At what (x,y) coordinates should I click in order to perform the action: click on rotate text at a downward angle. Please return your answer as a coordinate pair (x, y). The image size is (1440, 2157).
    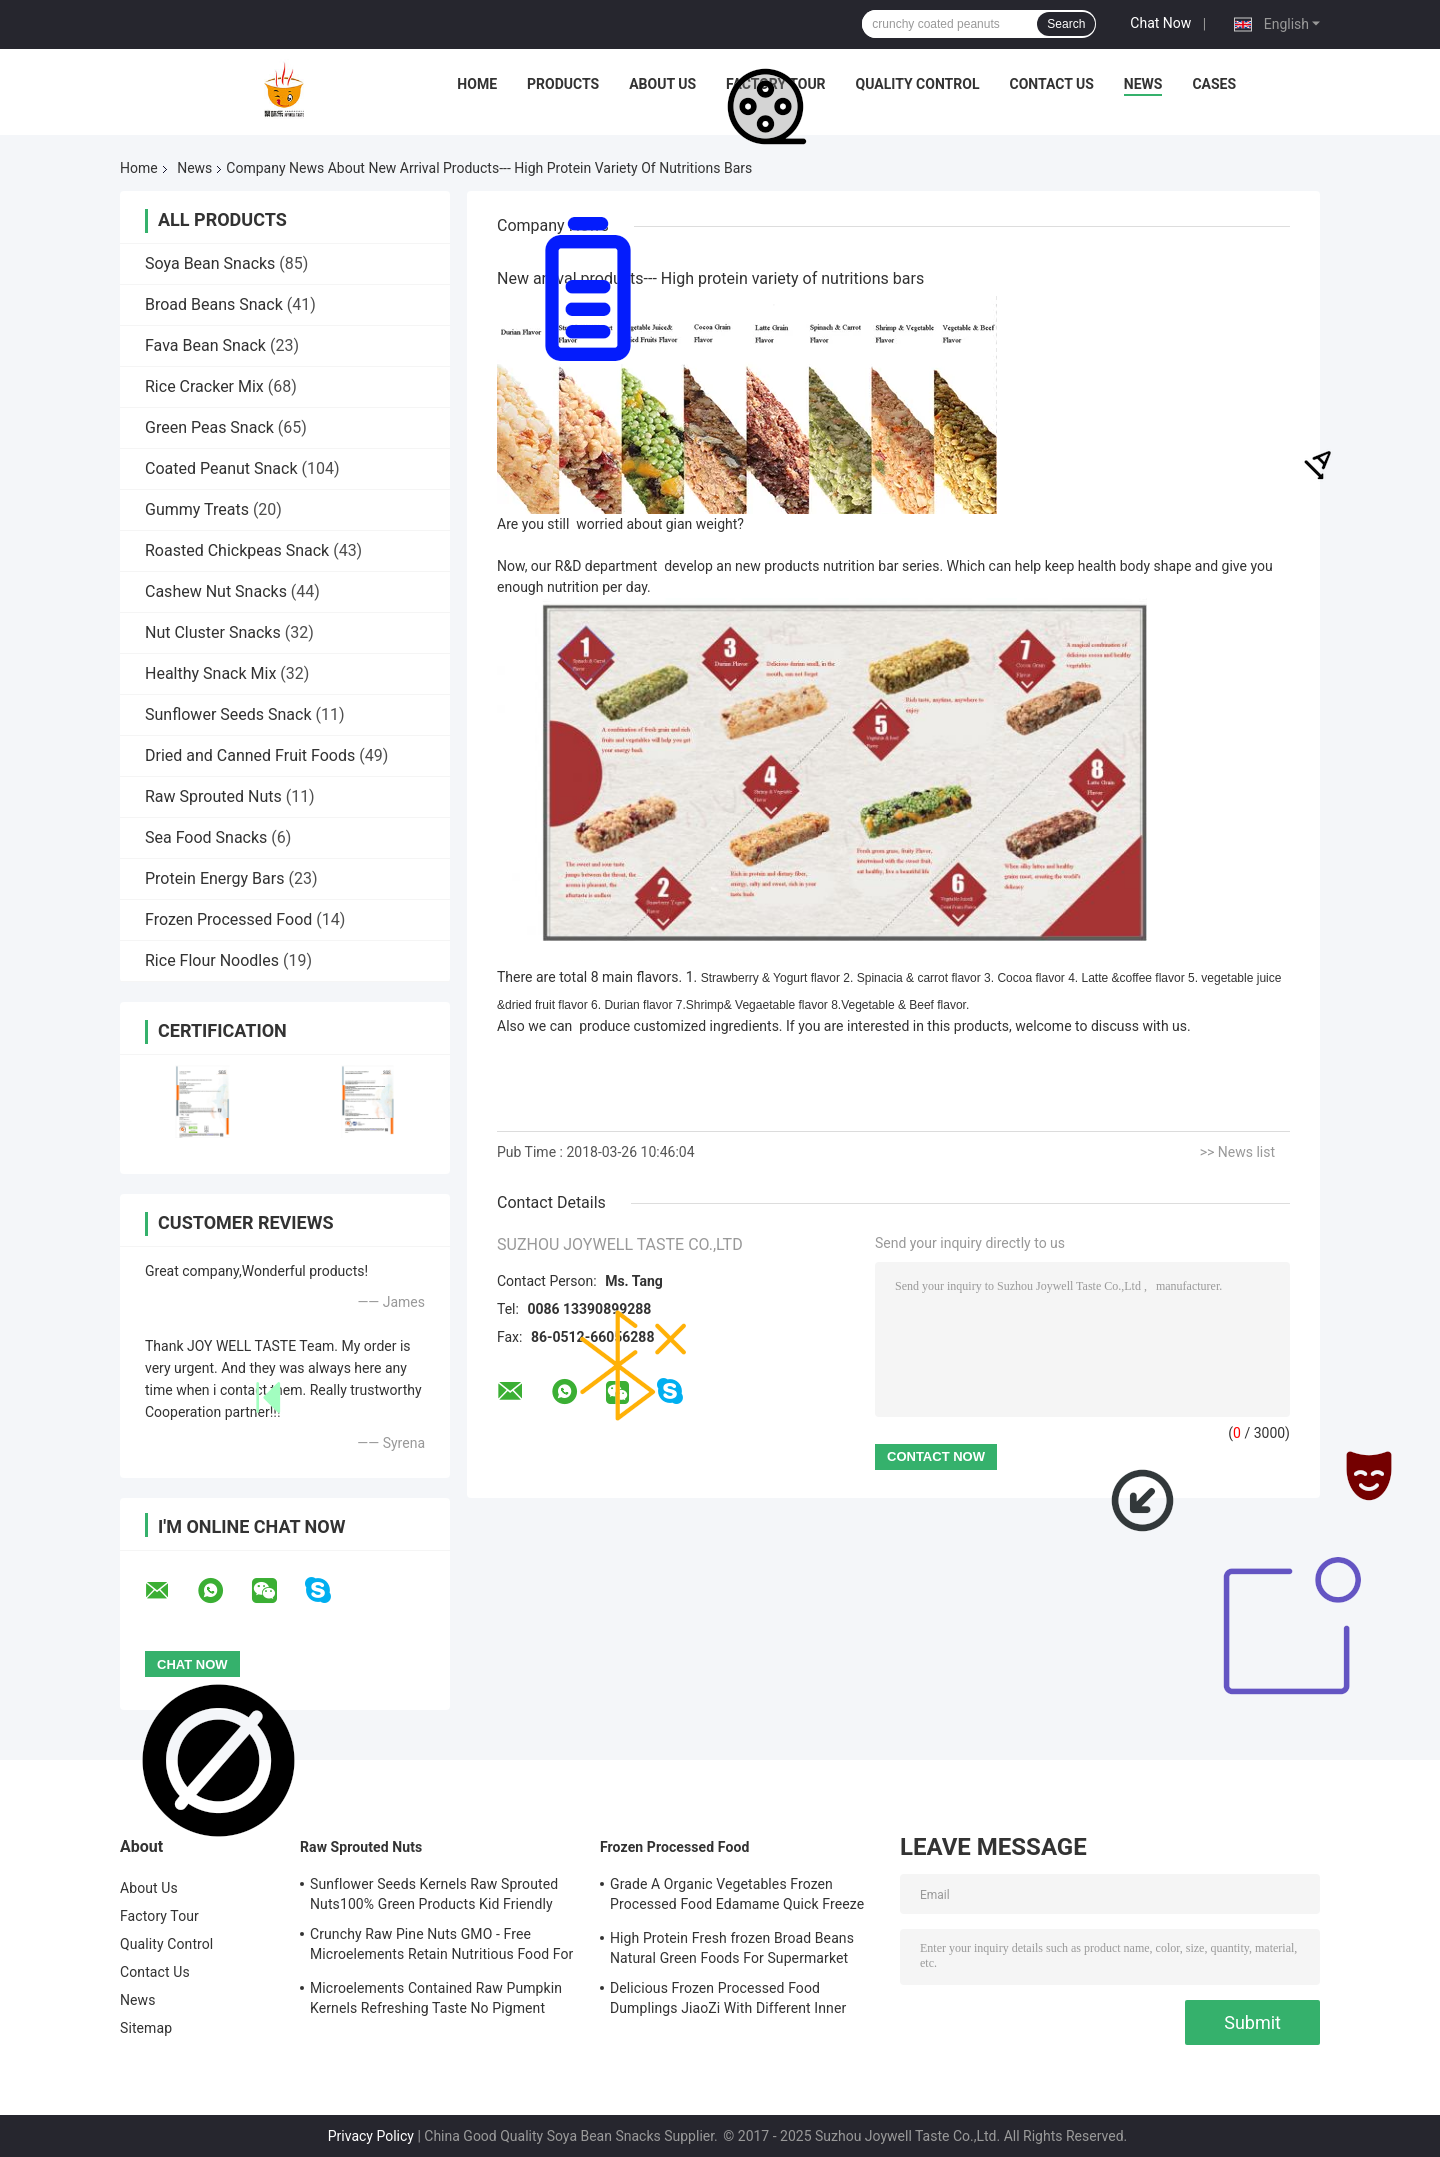
    Looking at the image, I should click on (1318, 464).